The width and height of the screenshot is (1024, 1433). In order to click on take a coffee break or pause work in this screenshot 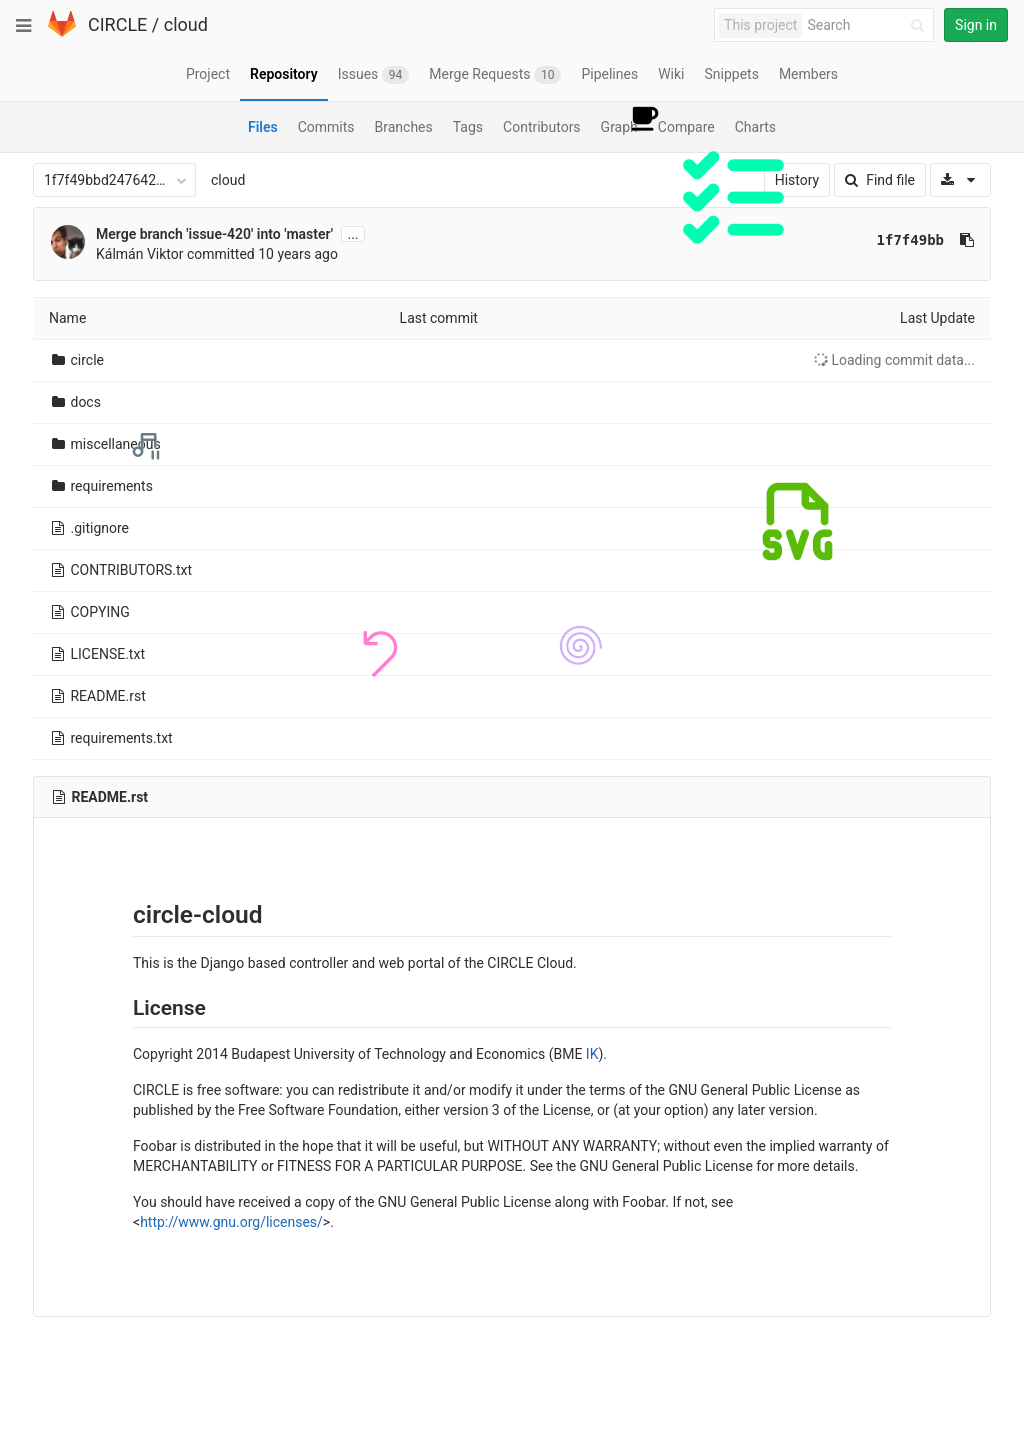, I will do `click(644, 118)`.